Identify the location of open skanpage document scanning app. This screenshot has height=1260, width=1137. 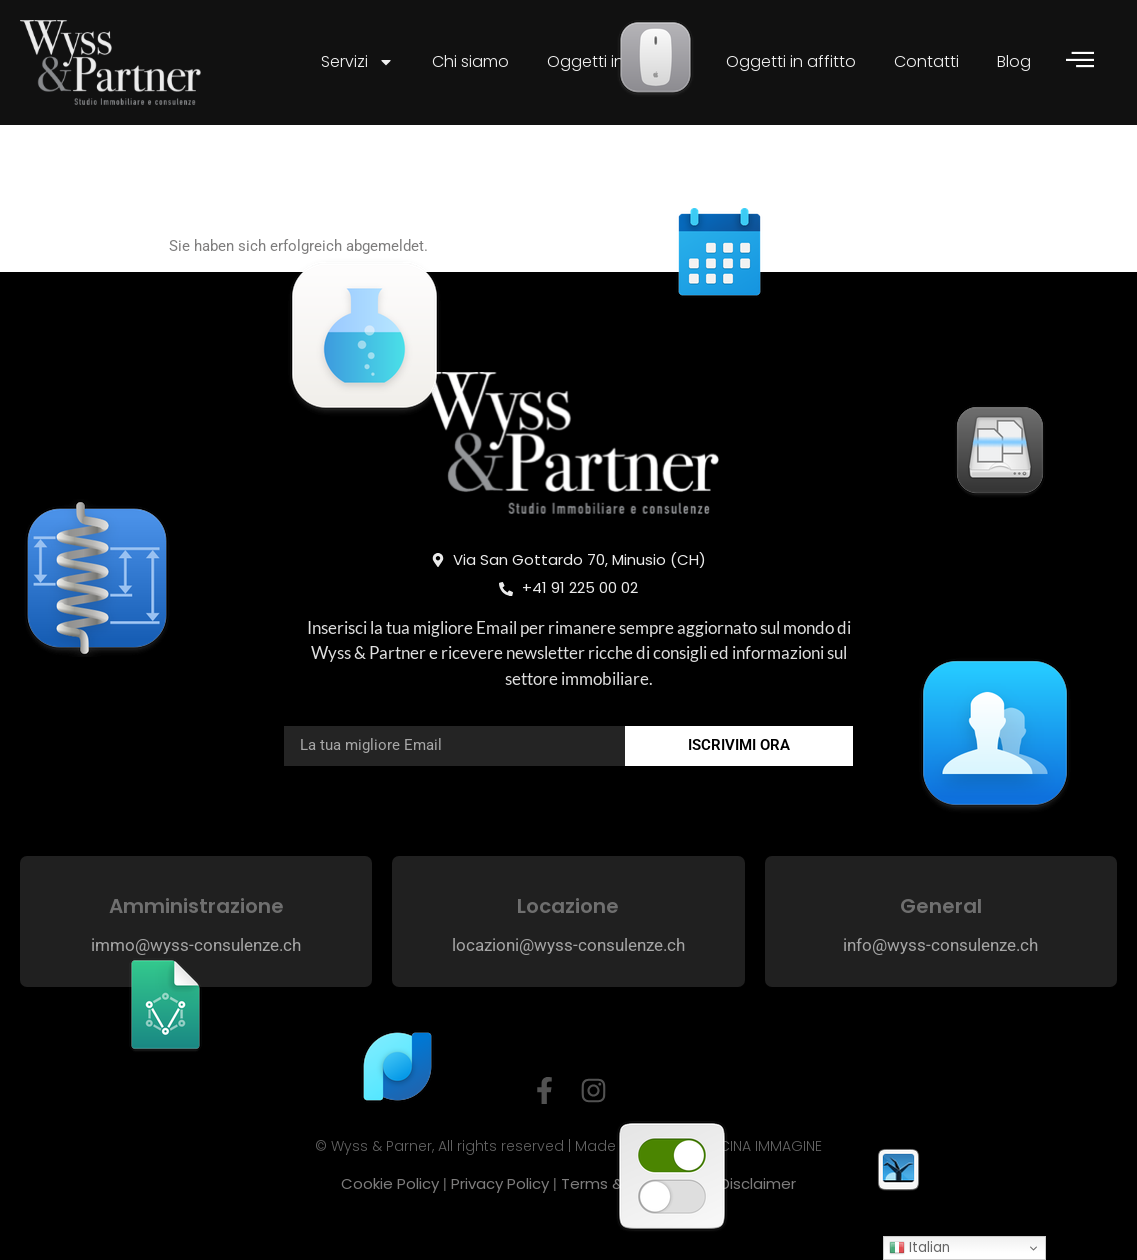
(1000, 450).